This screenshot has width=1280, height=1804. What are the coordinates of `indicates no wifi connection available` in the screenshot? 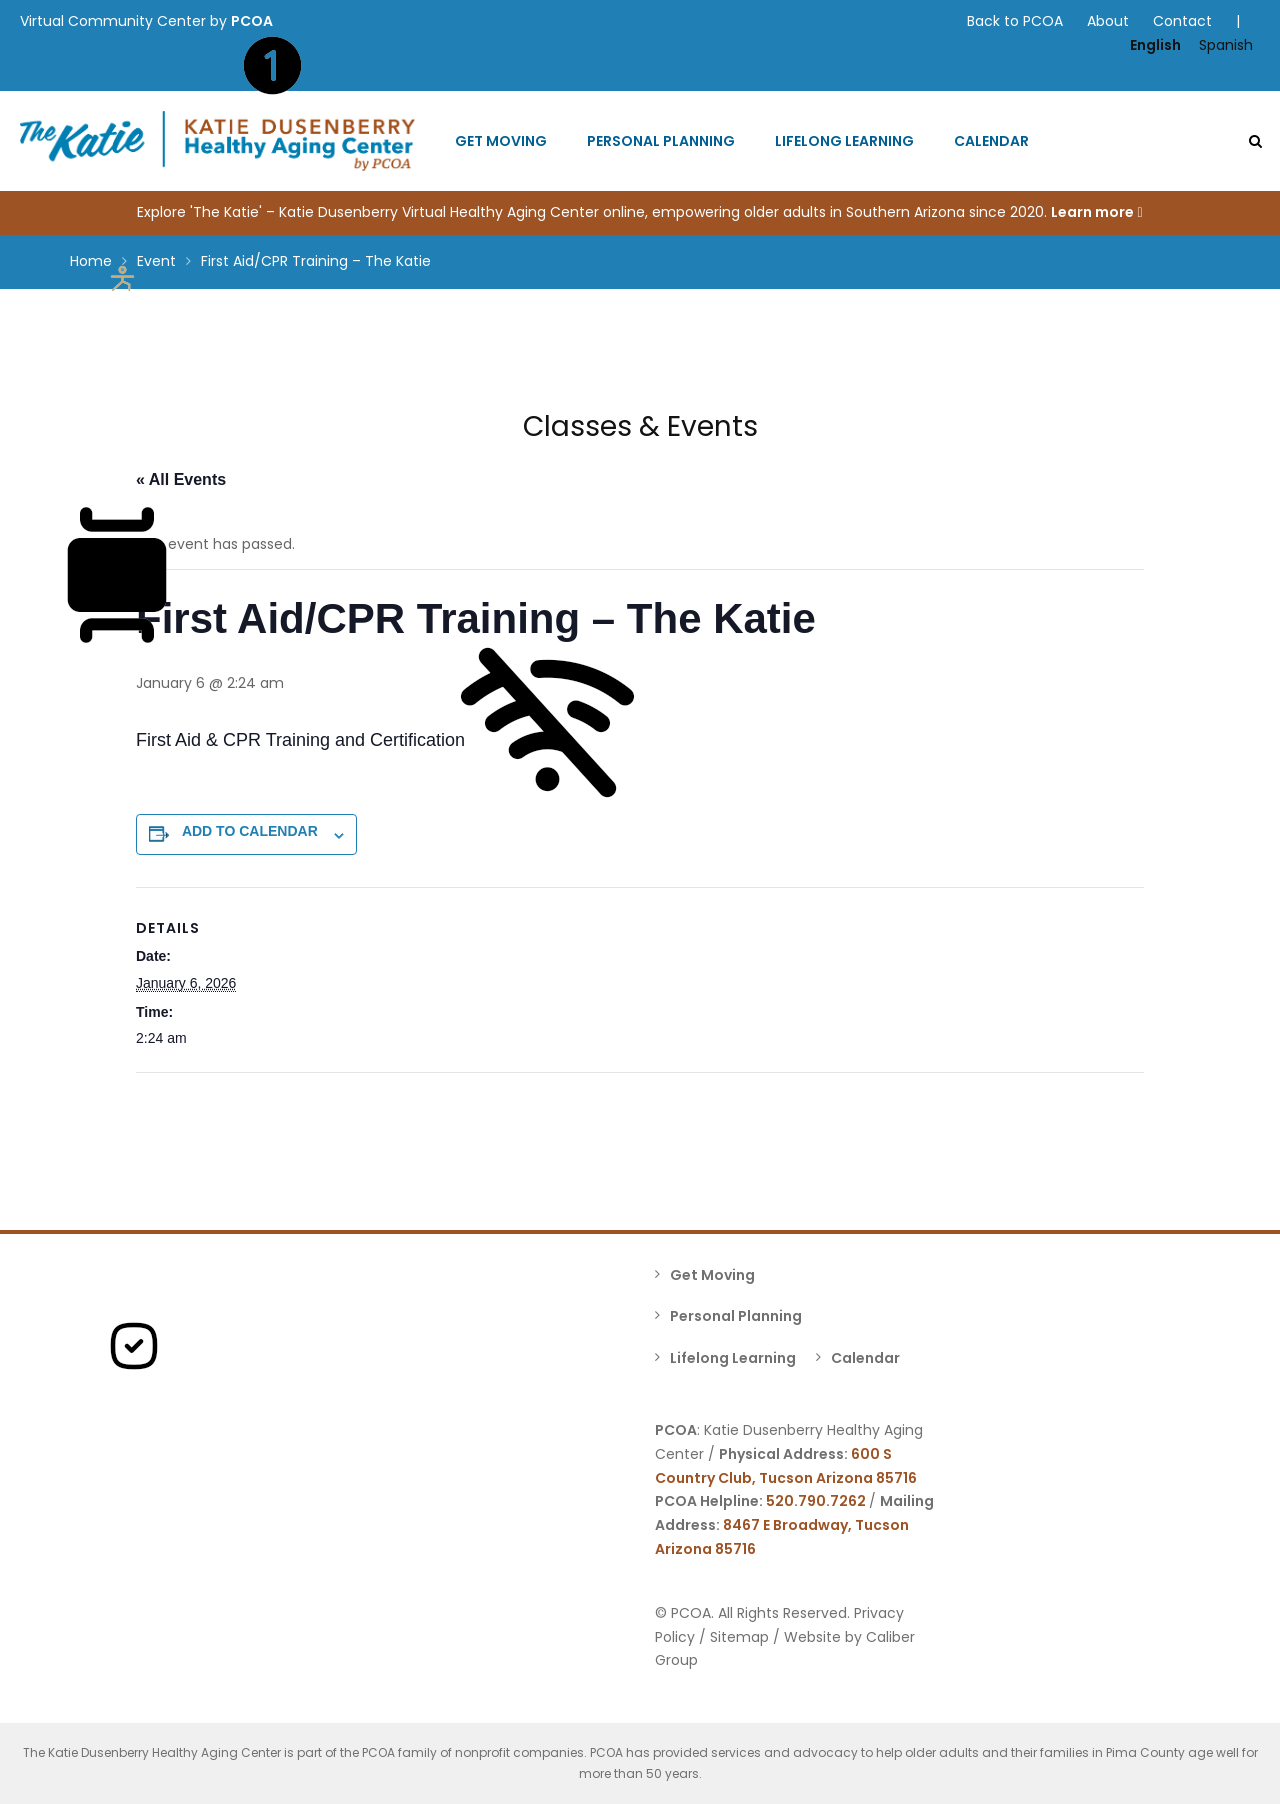 It's located at (547, 722).